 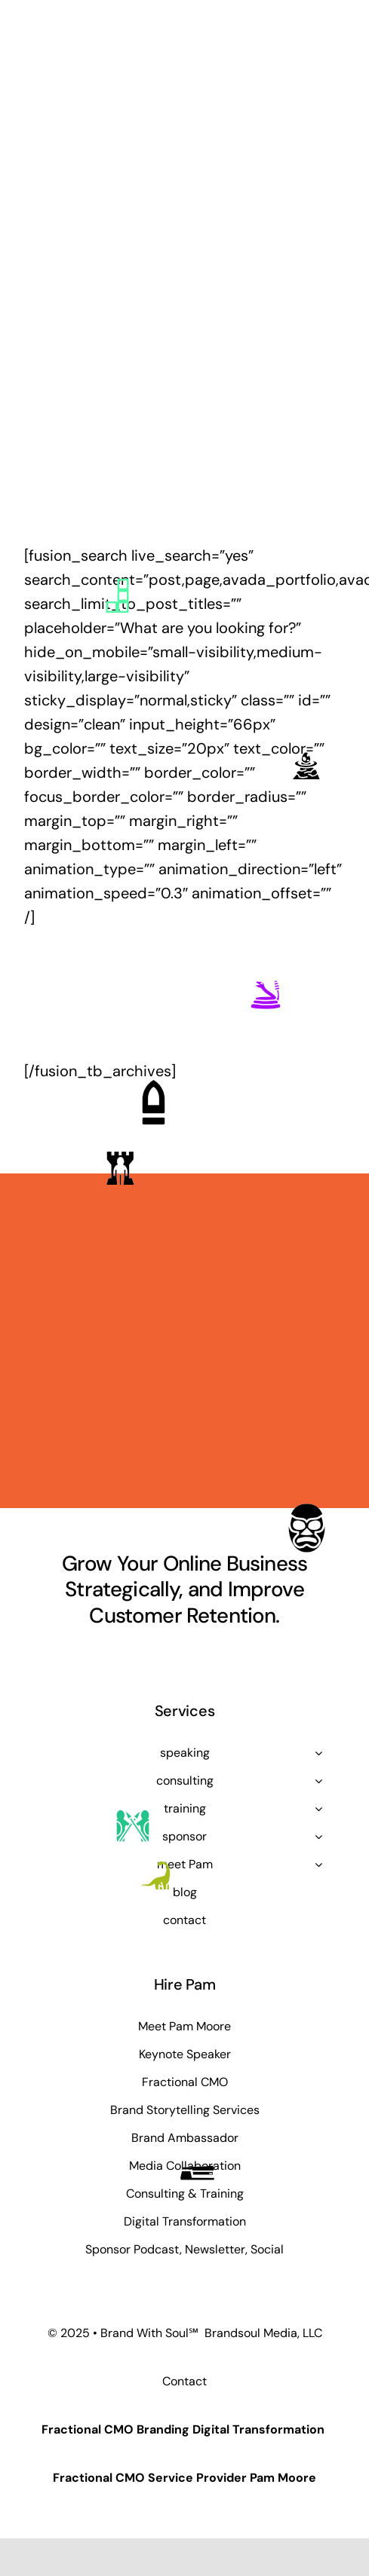 What do you see at coordinates (306, 765) in the screenshot?
I see `koholint egg icon from the legend of zelda: link's awakening` at bounding box center [306, 765].